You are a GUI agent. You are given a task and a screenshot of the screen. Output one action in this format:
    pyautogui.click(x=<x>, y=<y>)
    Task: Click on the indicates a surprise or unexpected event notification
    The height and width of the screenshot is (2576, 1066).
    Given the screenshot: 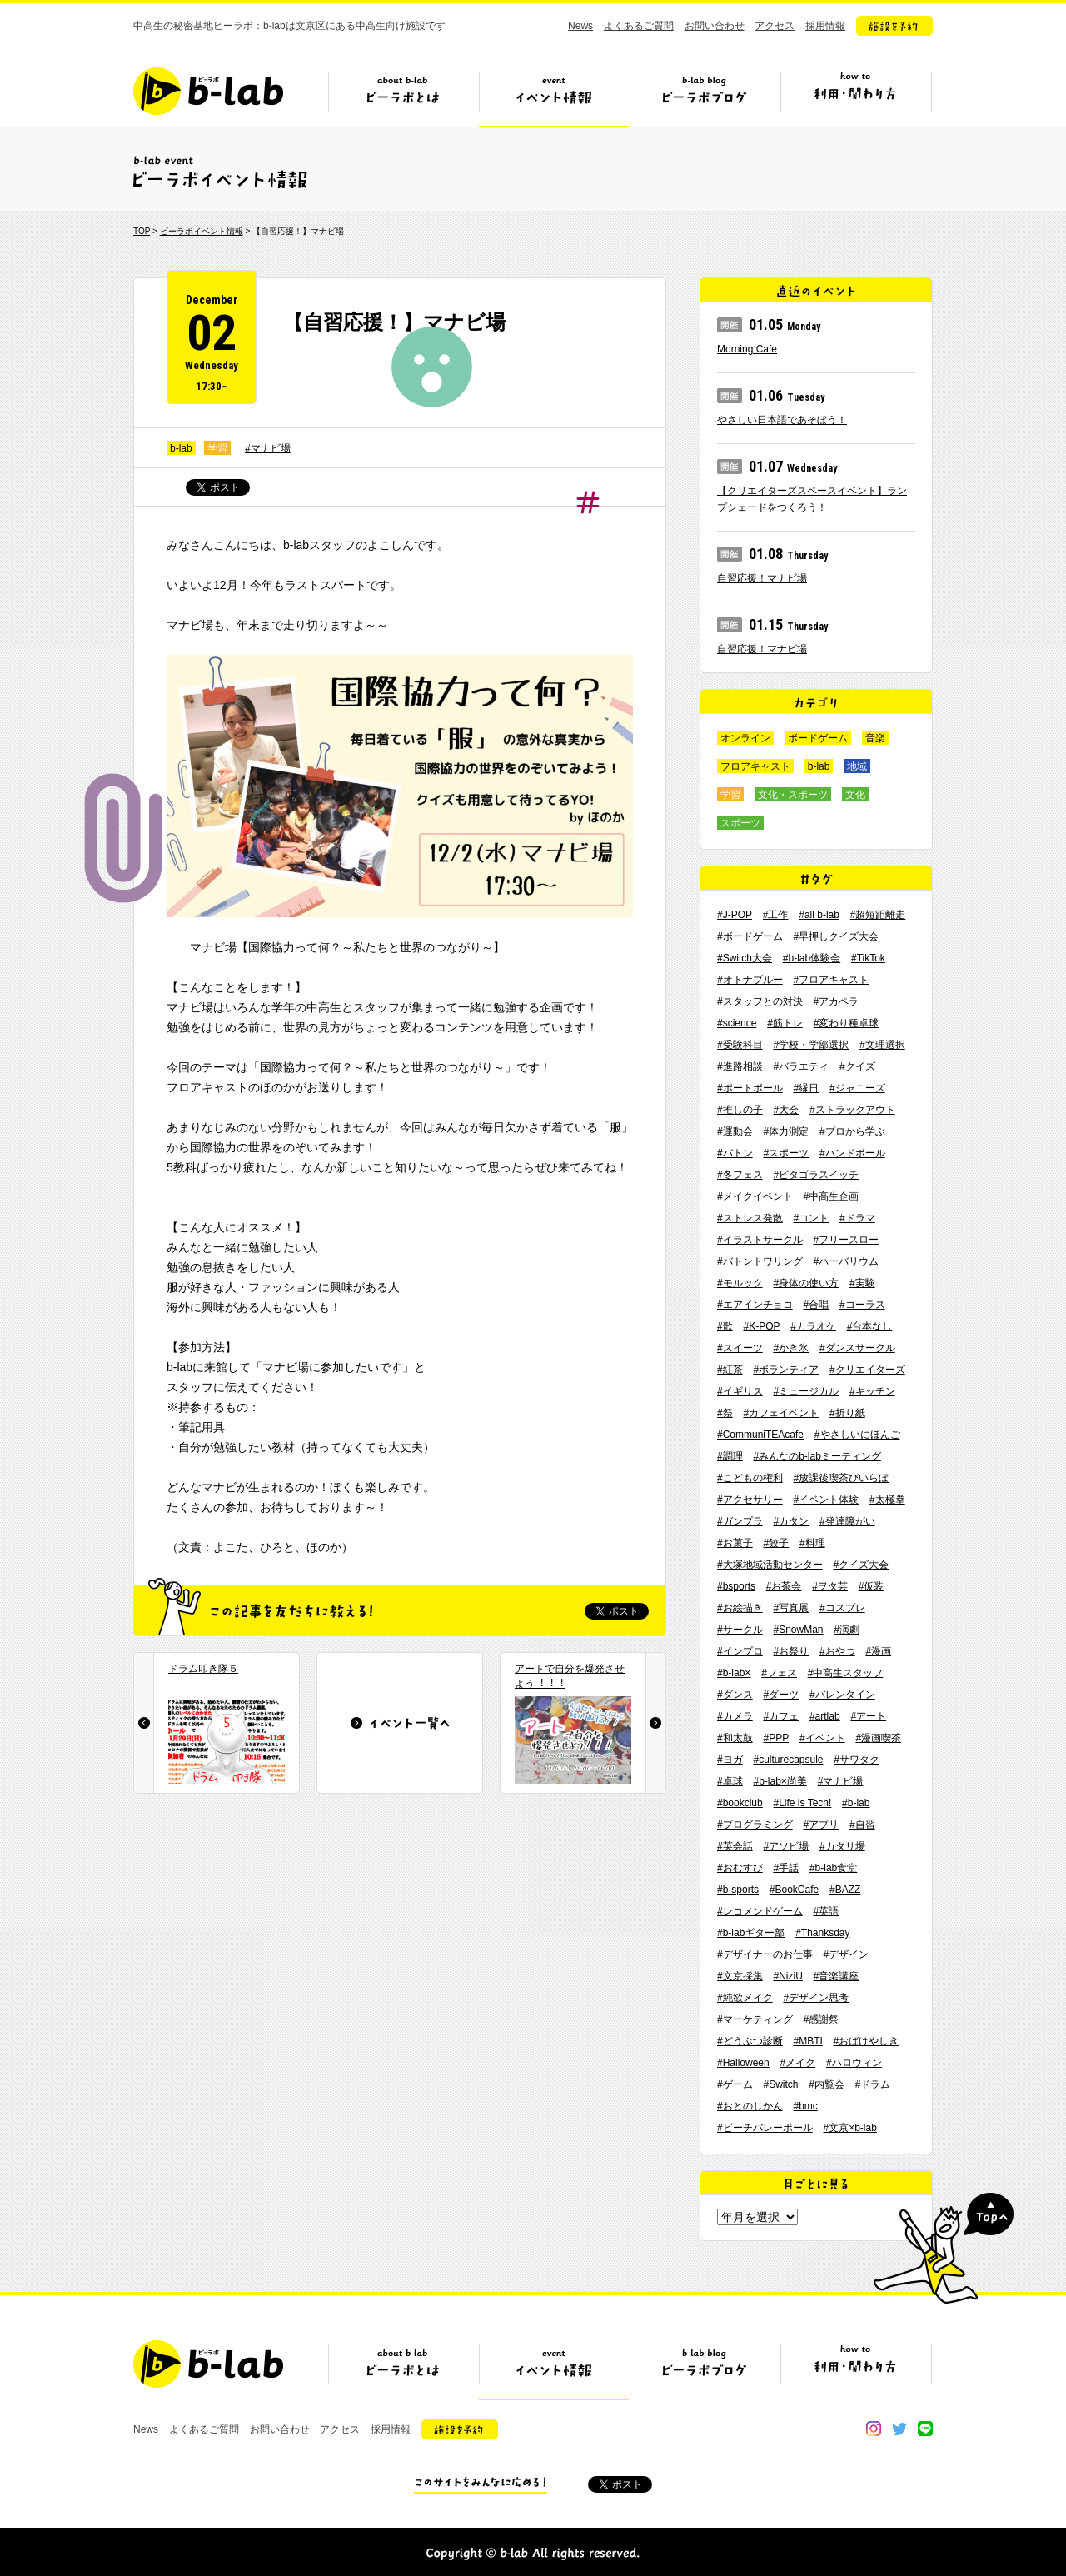 What is the action you would take?
    pyautogui.click(x=431, y=367)
    